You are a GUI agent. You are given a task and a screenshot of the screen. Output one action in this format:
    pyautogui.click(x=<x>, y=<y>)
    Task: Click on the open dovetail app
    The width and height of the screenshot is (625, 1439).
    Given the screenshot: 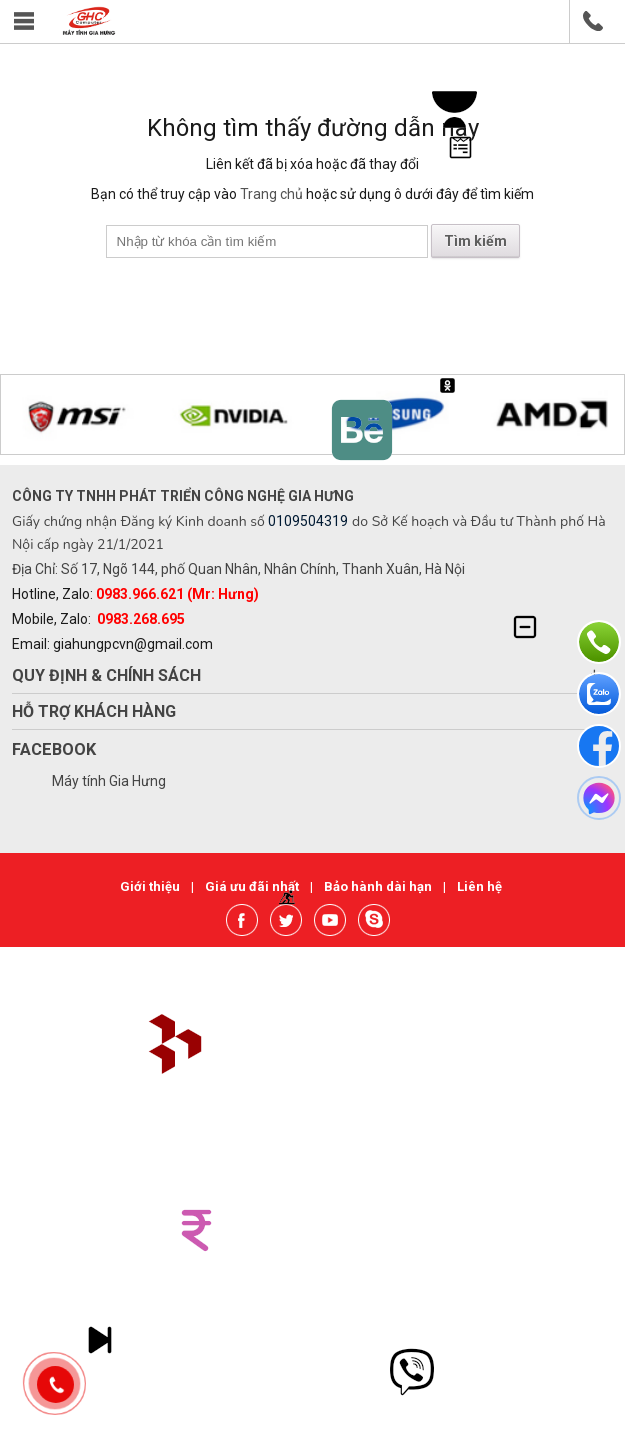 What is the action you would take?
    pyautogui.click(x=175, y=1044)
    